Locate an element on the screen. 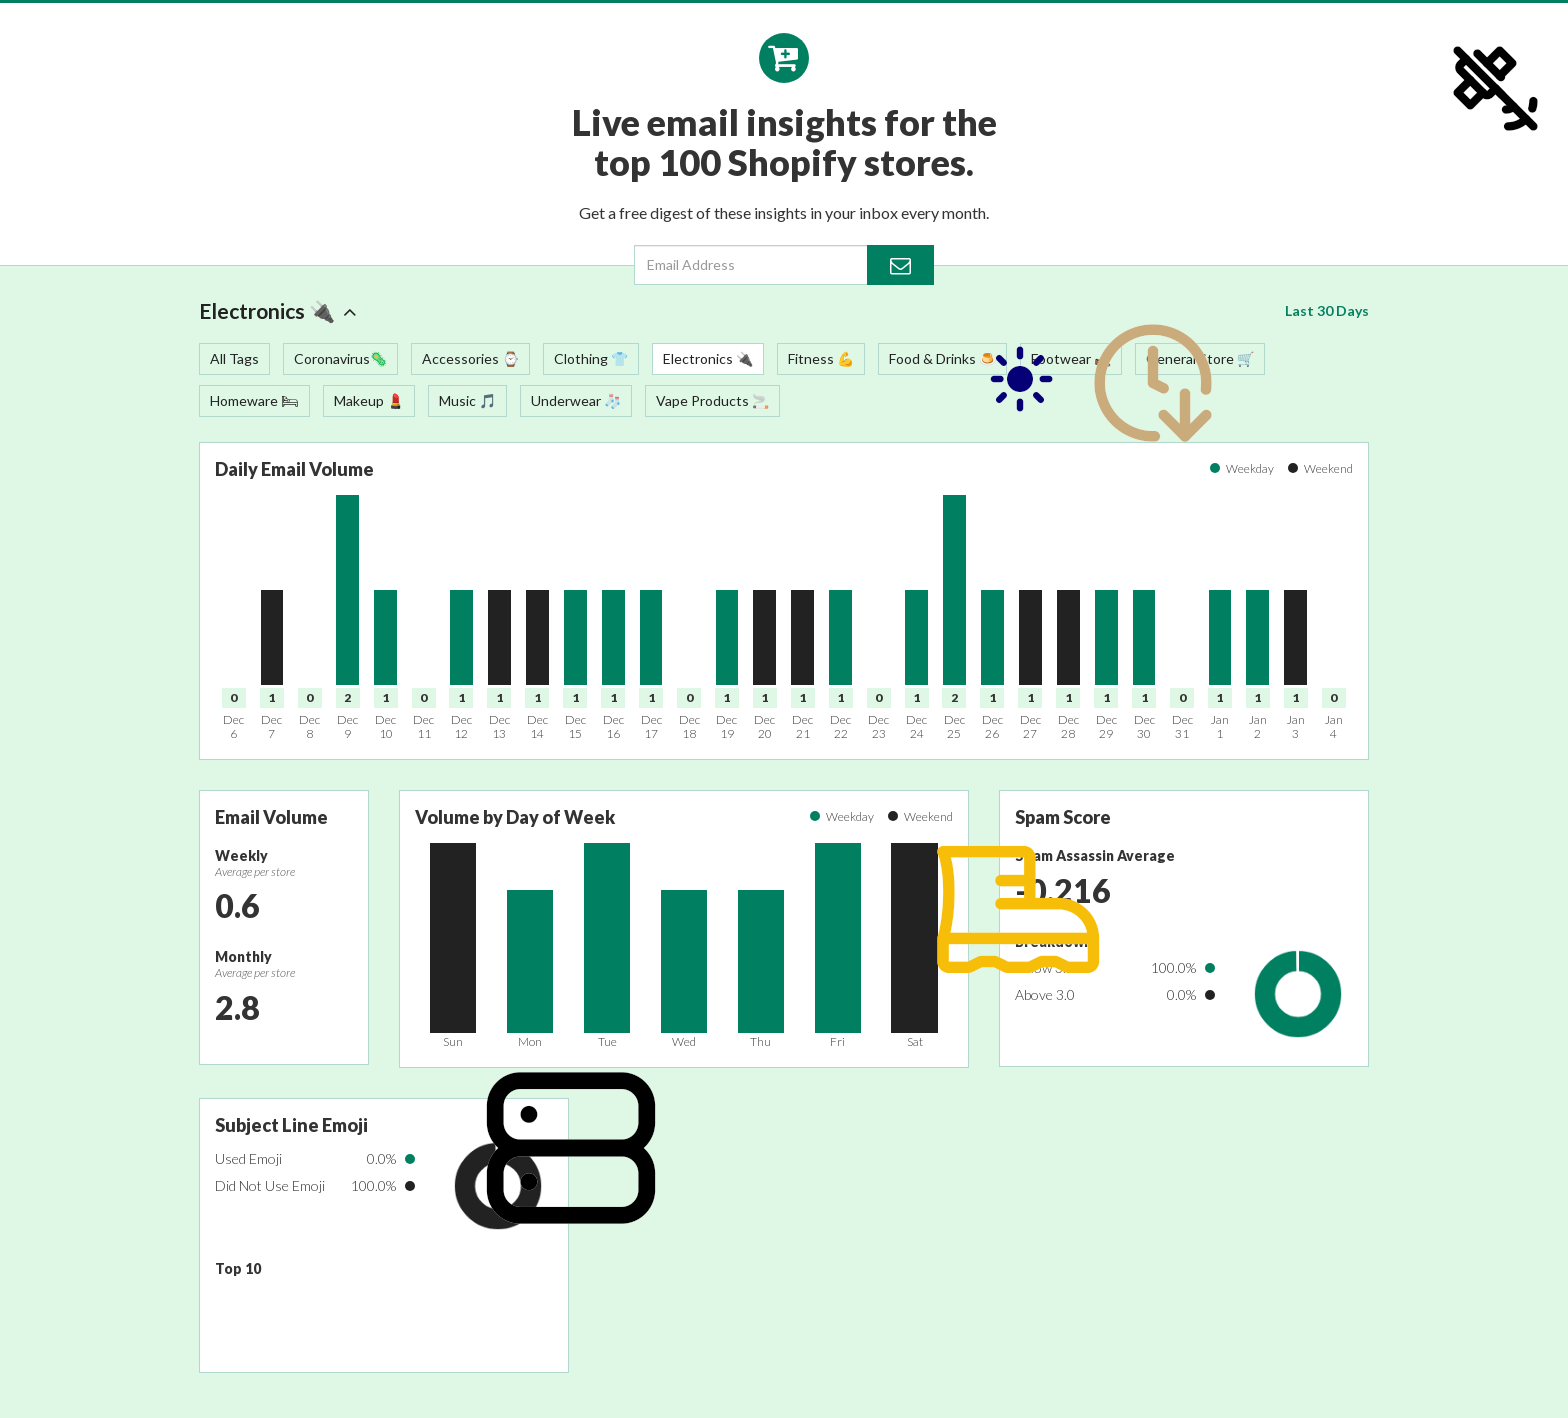  increase screen brightness is located at coordinates (1020, 379).